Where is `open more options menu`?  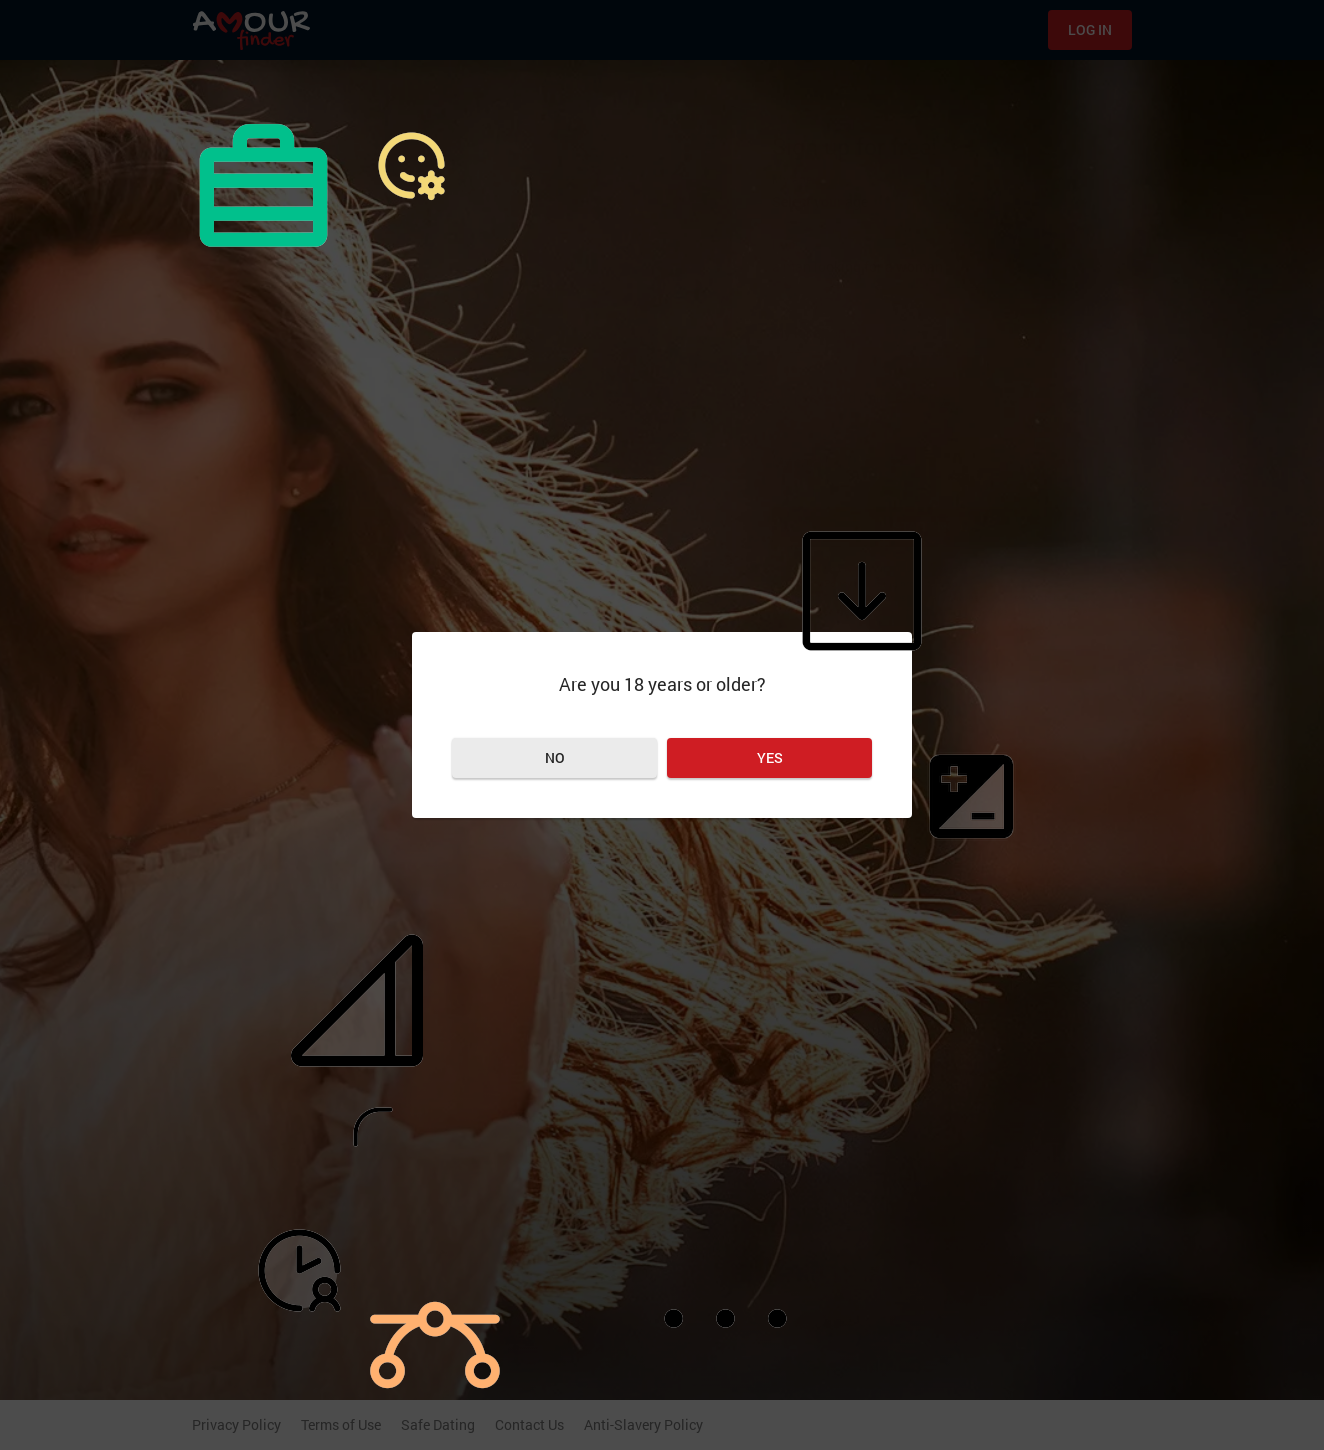 open more options menu is located at coordinates (725, 1318).